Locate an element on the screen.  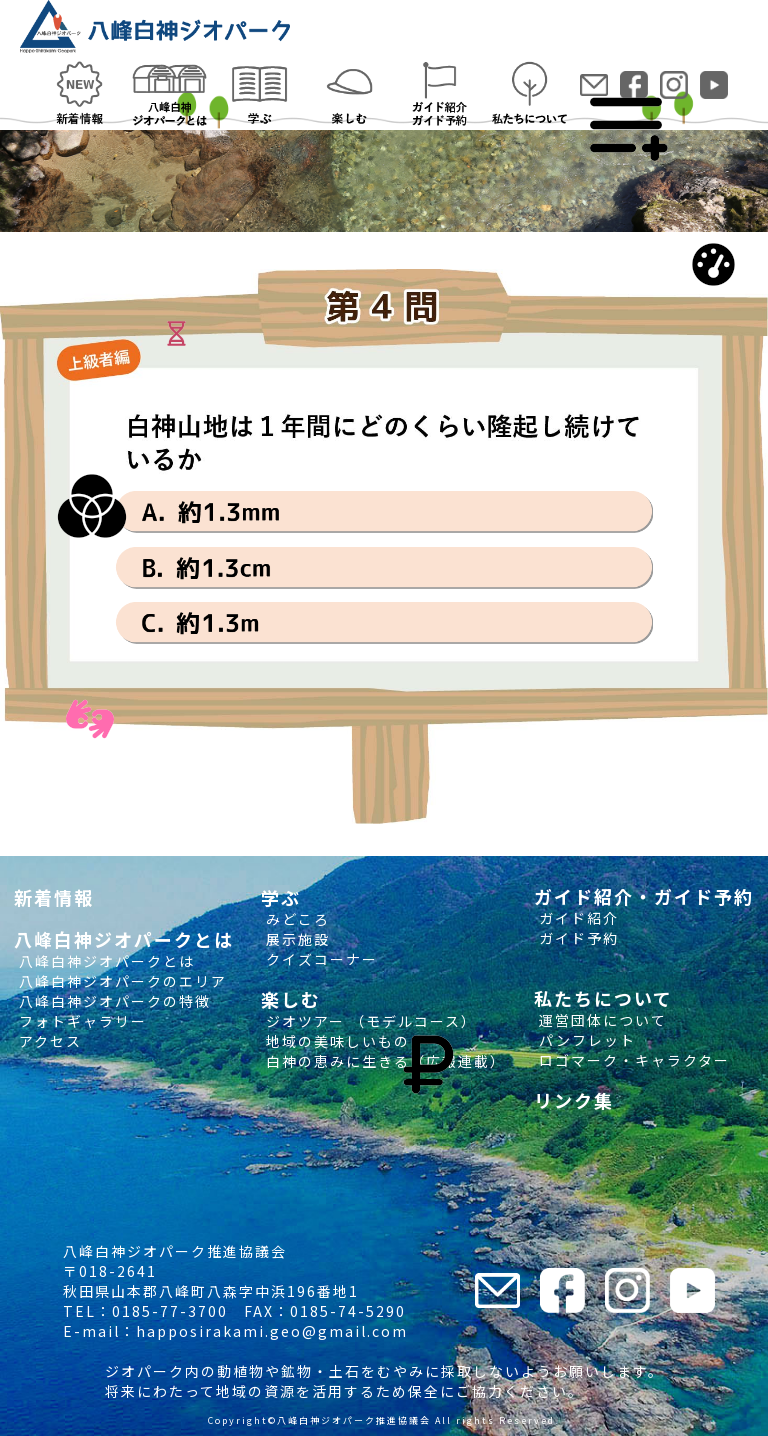
view performance or speed metrics is located at coordinates (713, 264).